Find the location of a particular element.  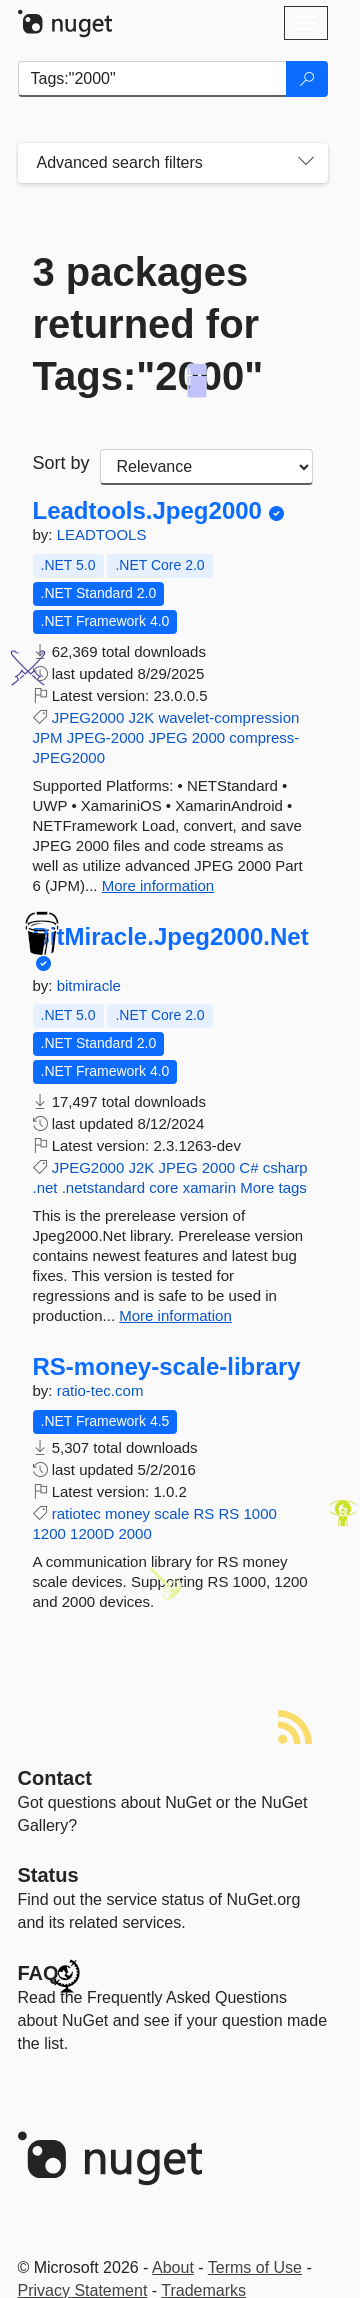

access kitchen or food storage settings is located at coordinates (197, 380).